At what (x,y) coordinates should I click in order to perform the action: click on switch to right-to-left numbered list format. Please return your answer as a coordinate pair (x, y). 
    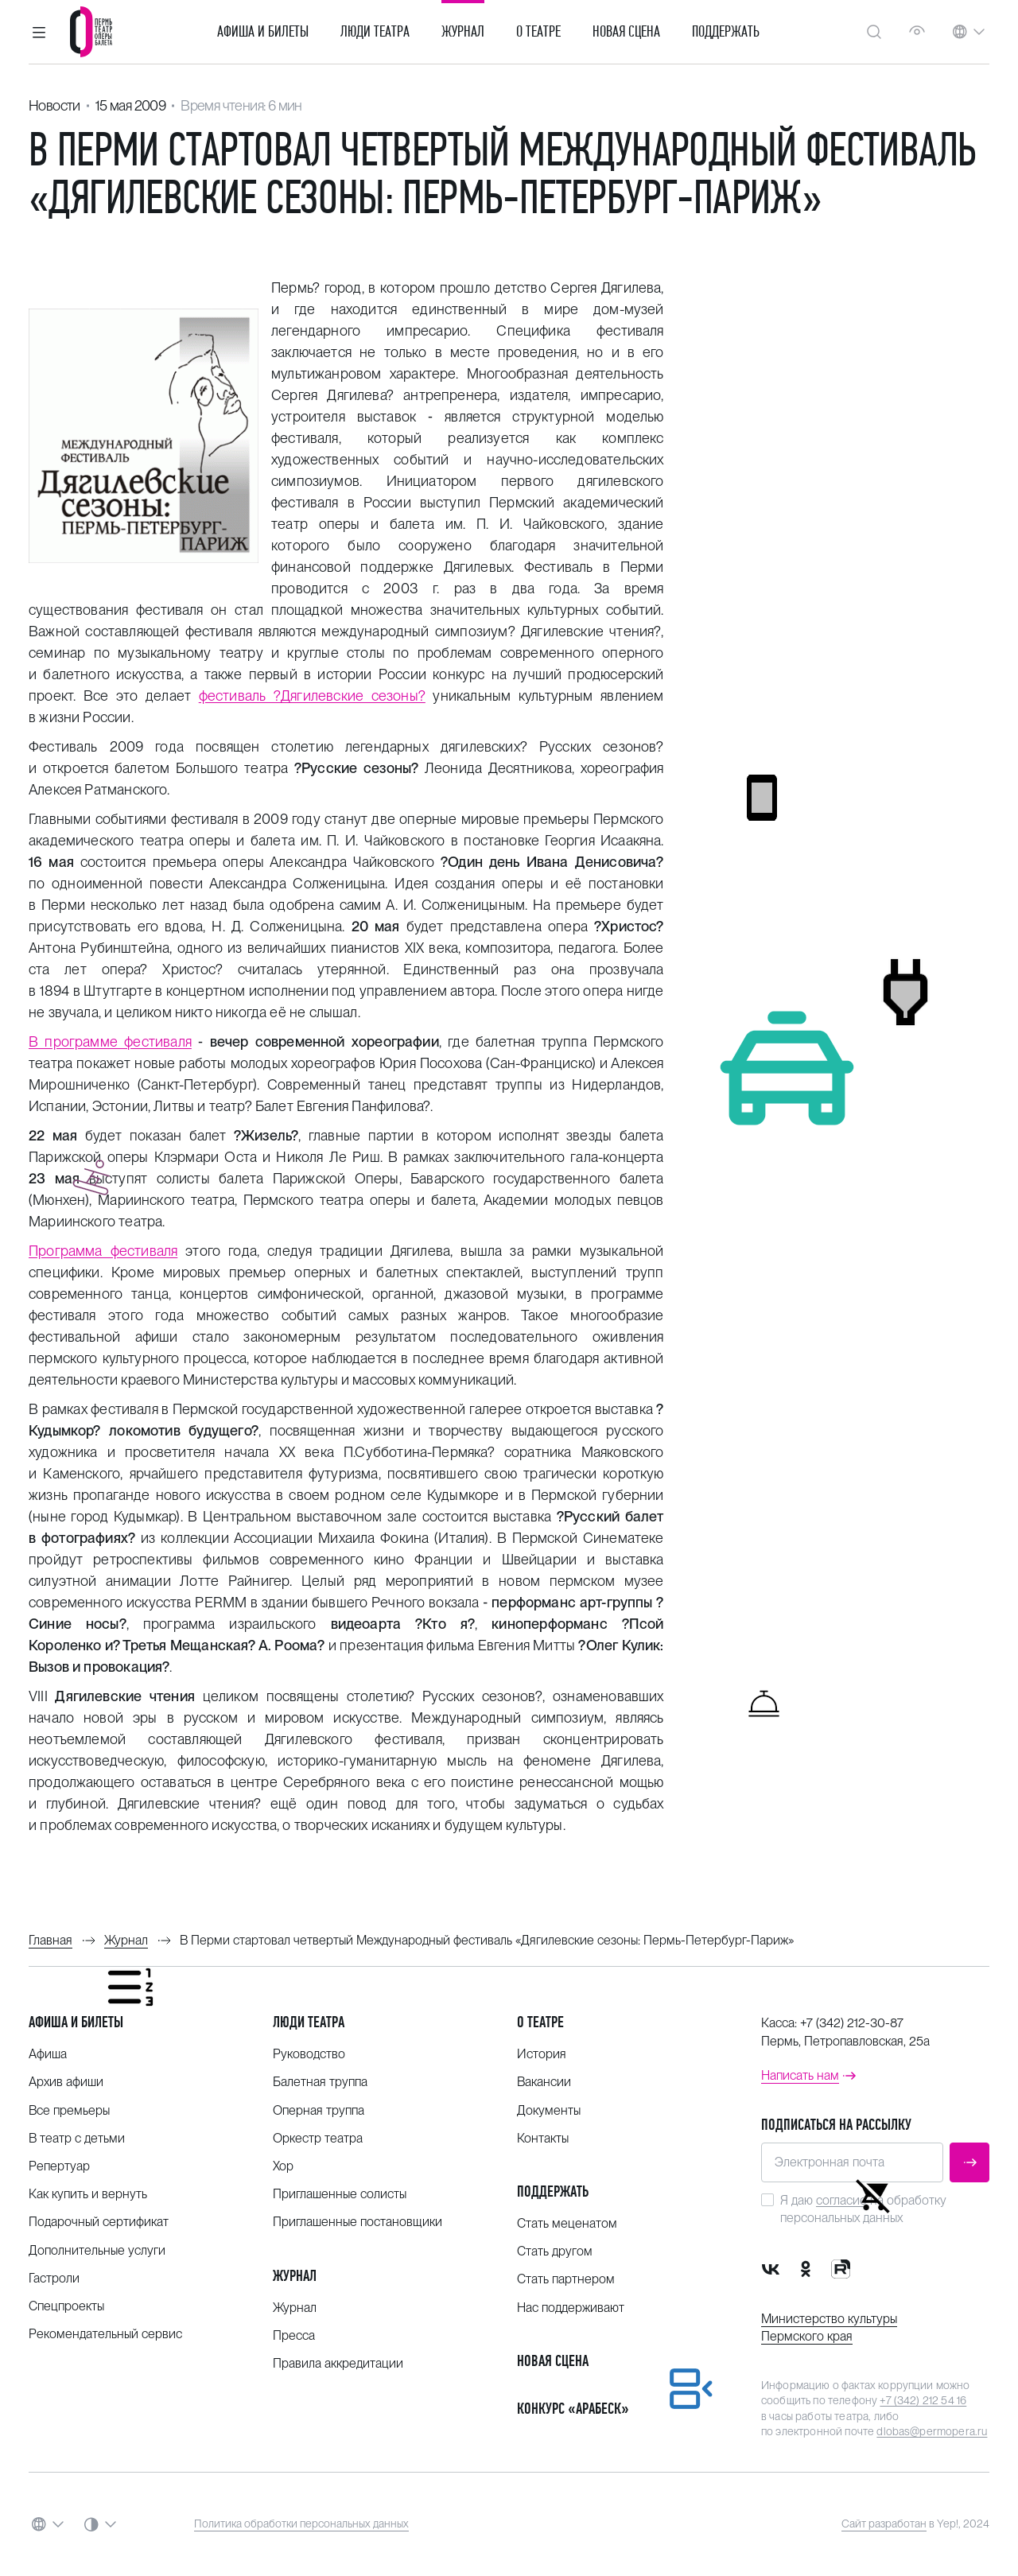
    Looking at the image, I should click on (131, 1987).